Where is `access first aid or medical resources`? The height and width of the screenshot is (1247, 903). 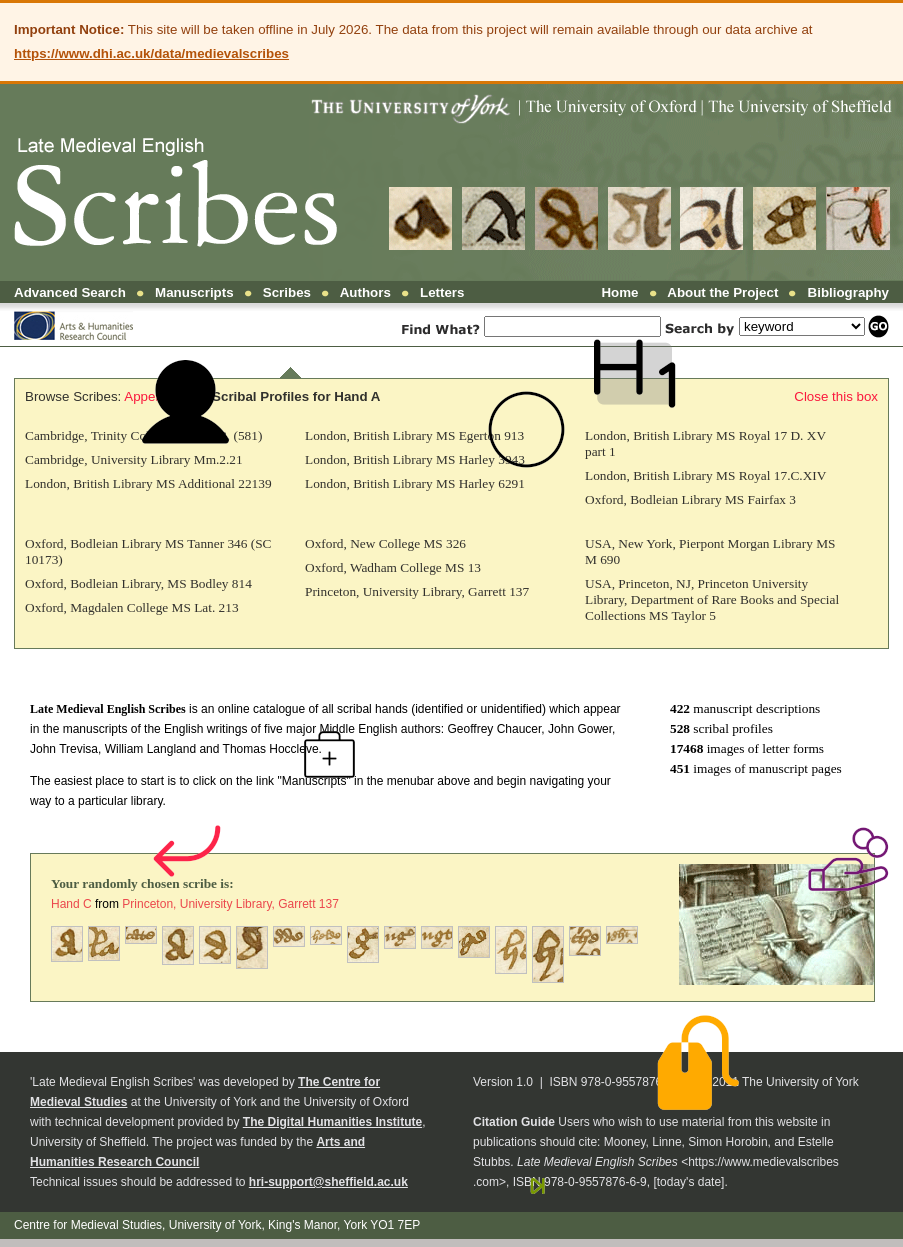 access first aid or medical resources is located at coordinates (329, 756).